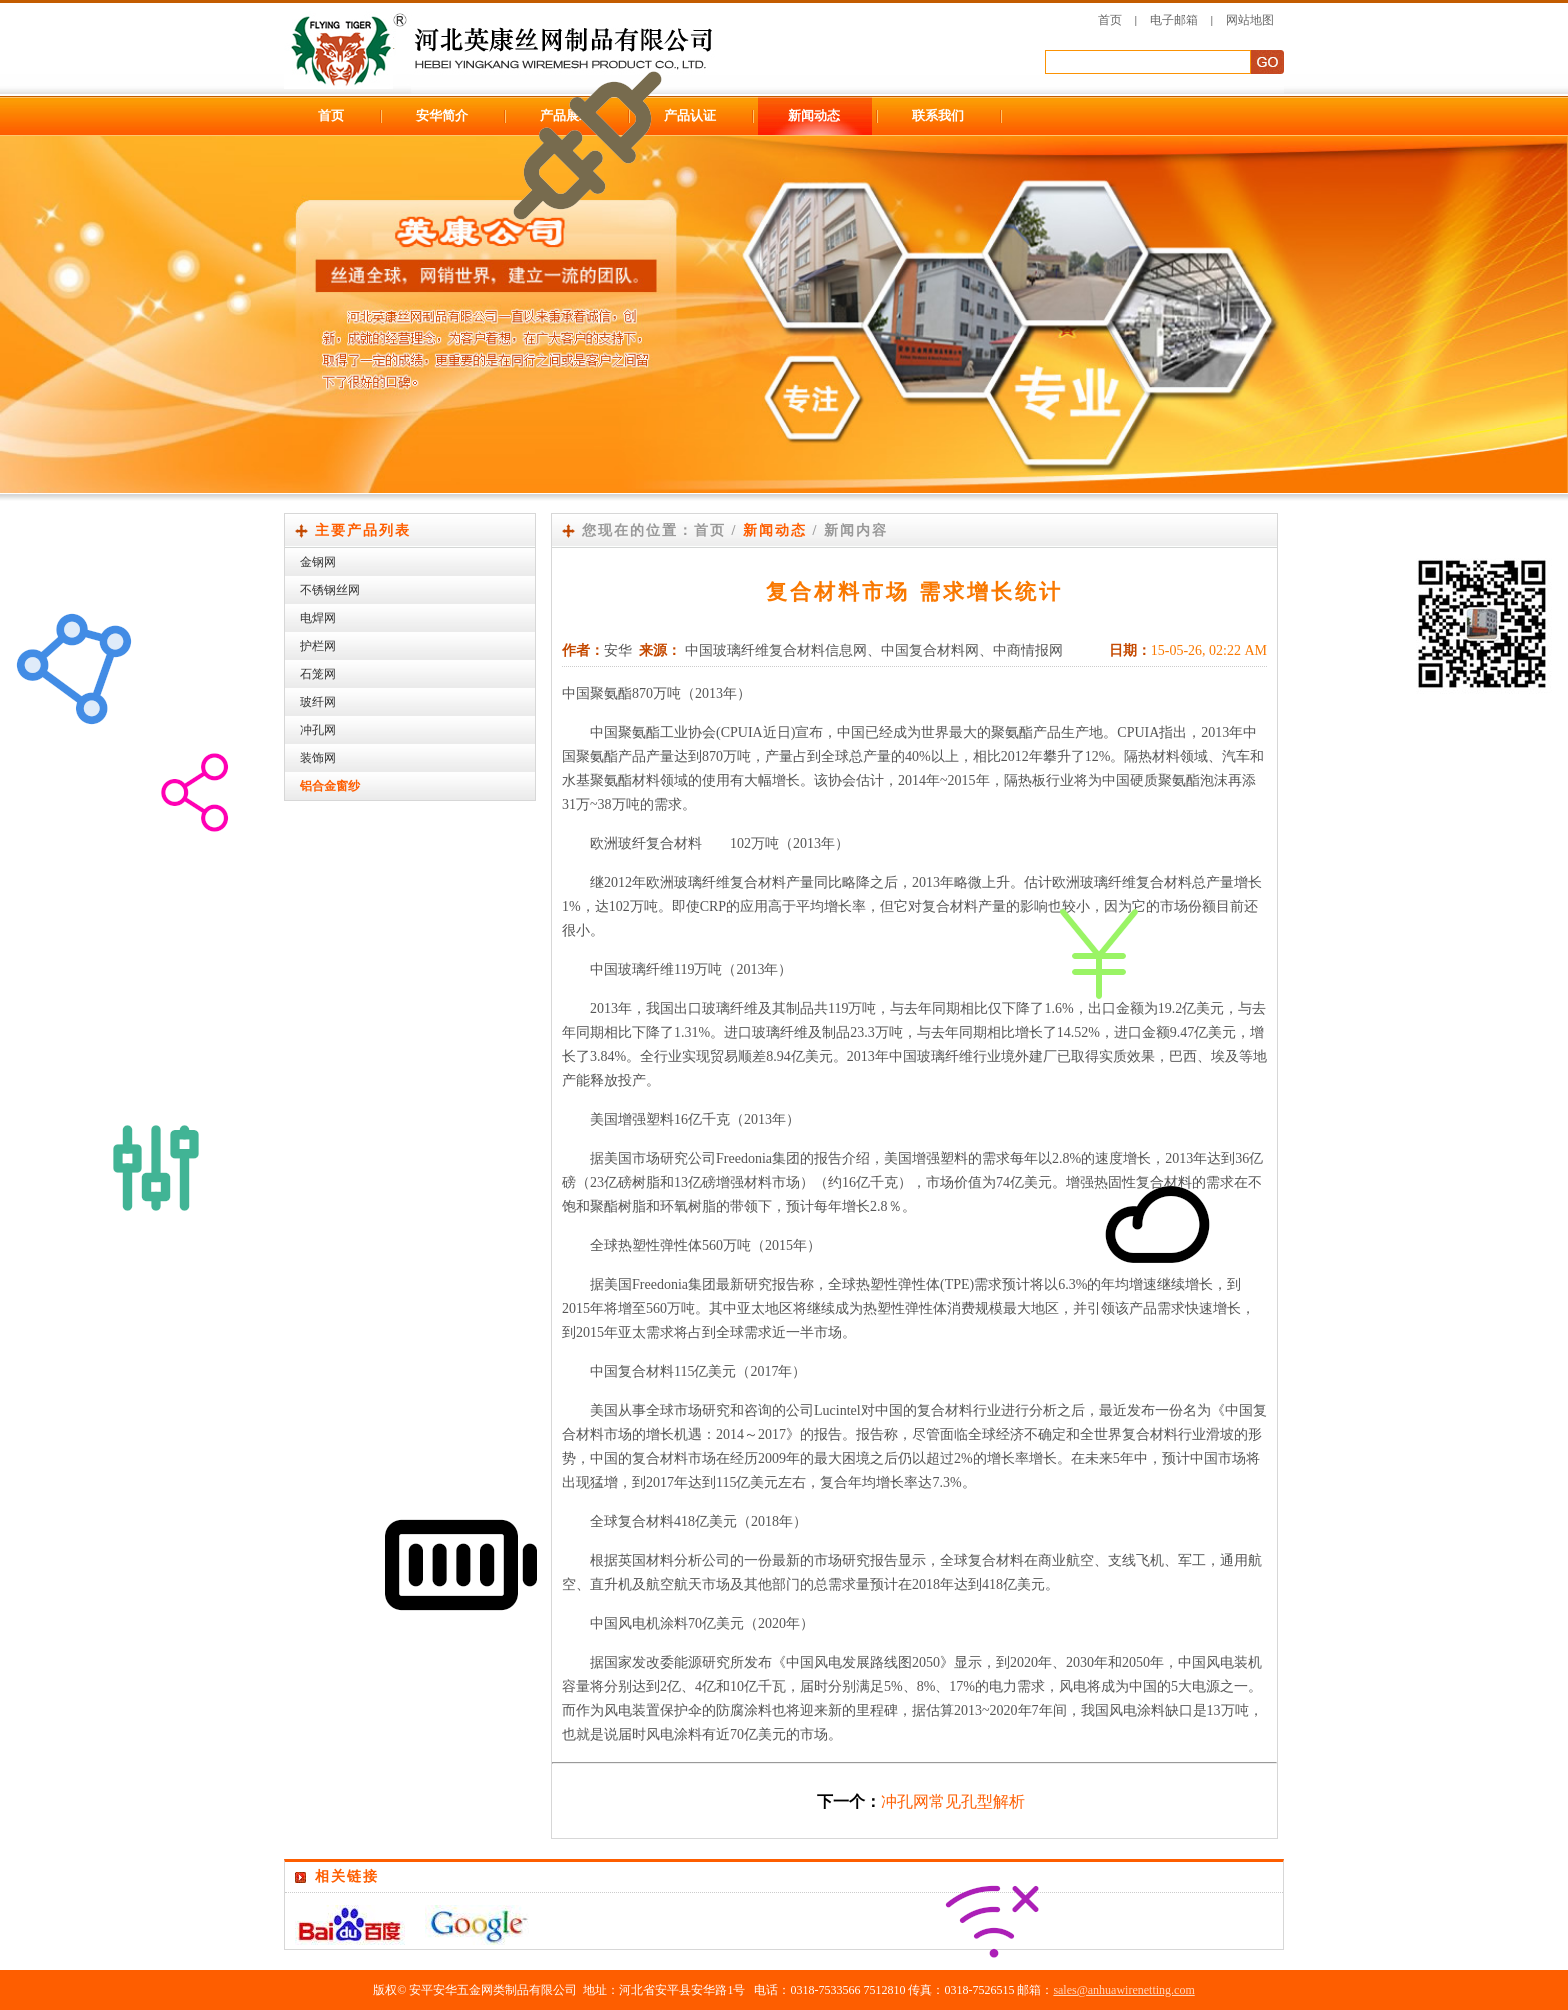 The height and width of the screenshot is (2010, 1568). I want to click on view prices in japanese yen, so click(1099, 952).